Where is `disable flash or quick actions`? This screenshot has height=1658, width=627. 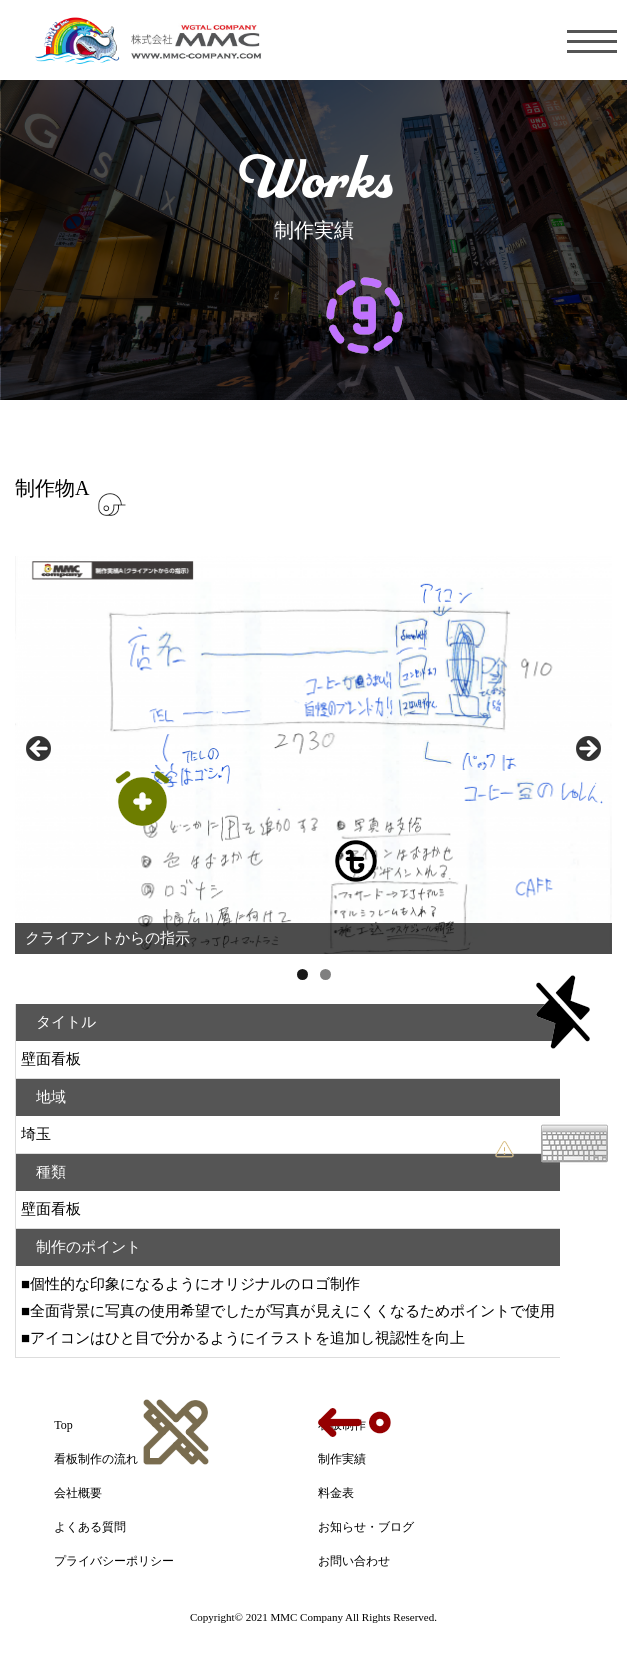
disable flash or quick actions is located at coordinates (563, 1012).